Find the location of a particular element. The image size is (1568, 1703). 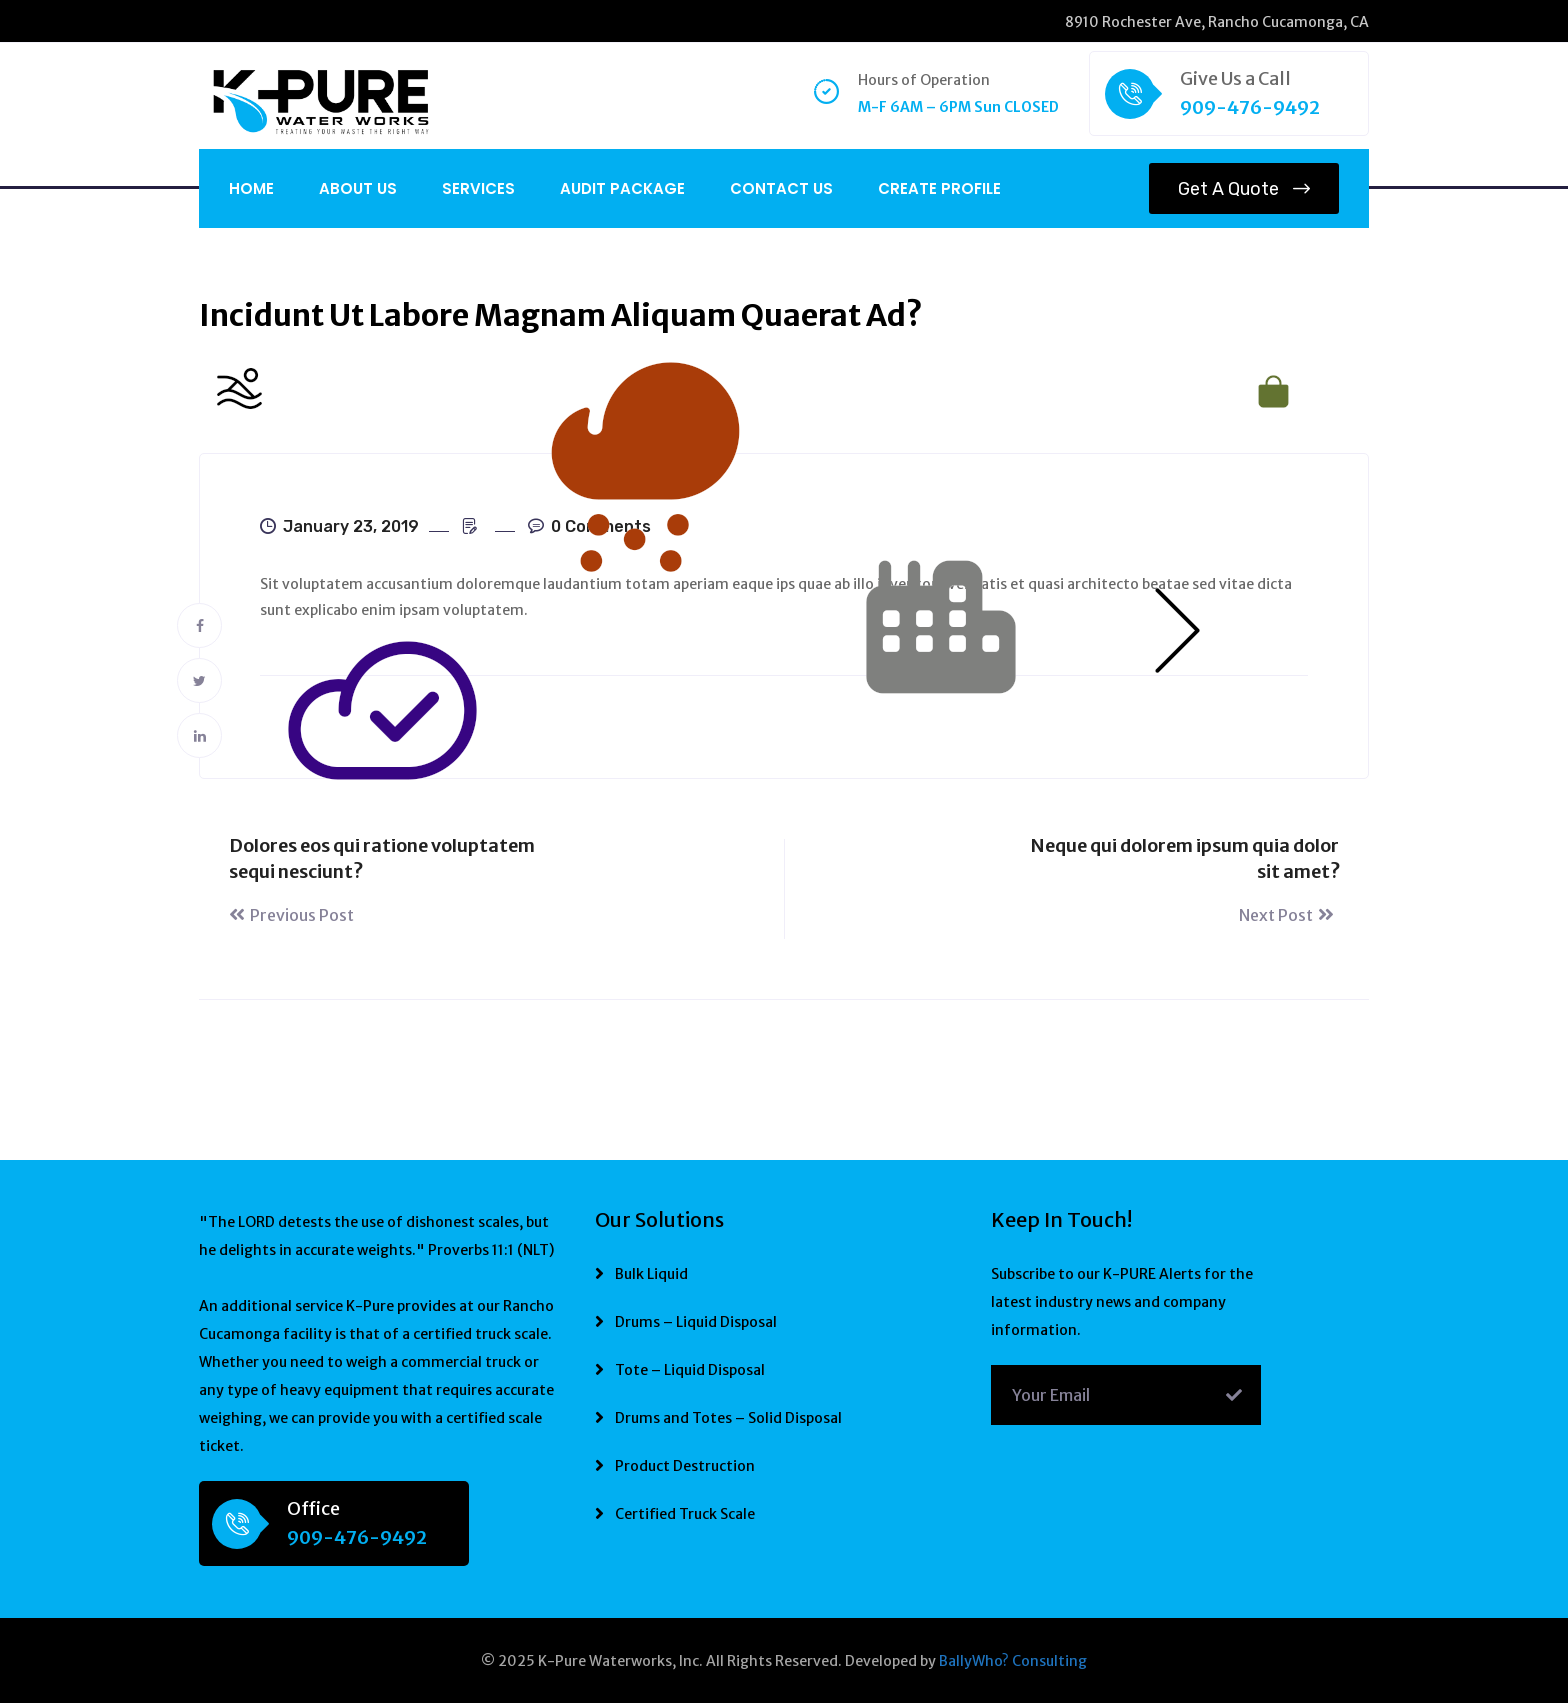

access swimming or aquatic activities is located at coordinates (239, 388).